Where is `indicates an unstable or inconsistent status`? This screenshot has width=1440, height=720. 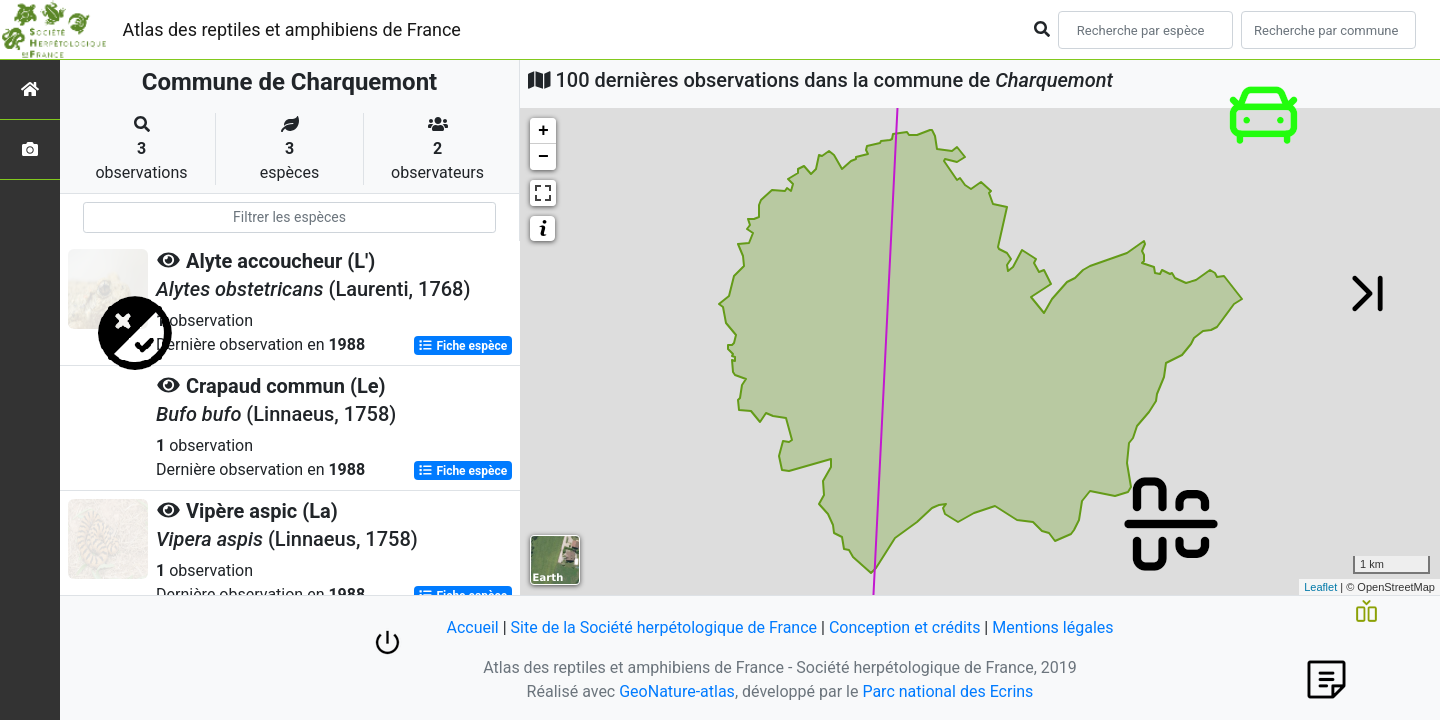 indicates an unstable or inconsistent status is located at coordinates (135, 333).